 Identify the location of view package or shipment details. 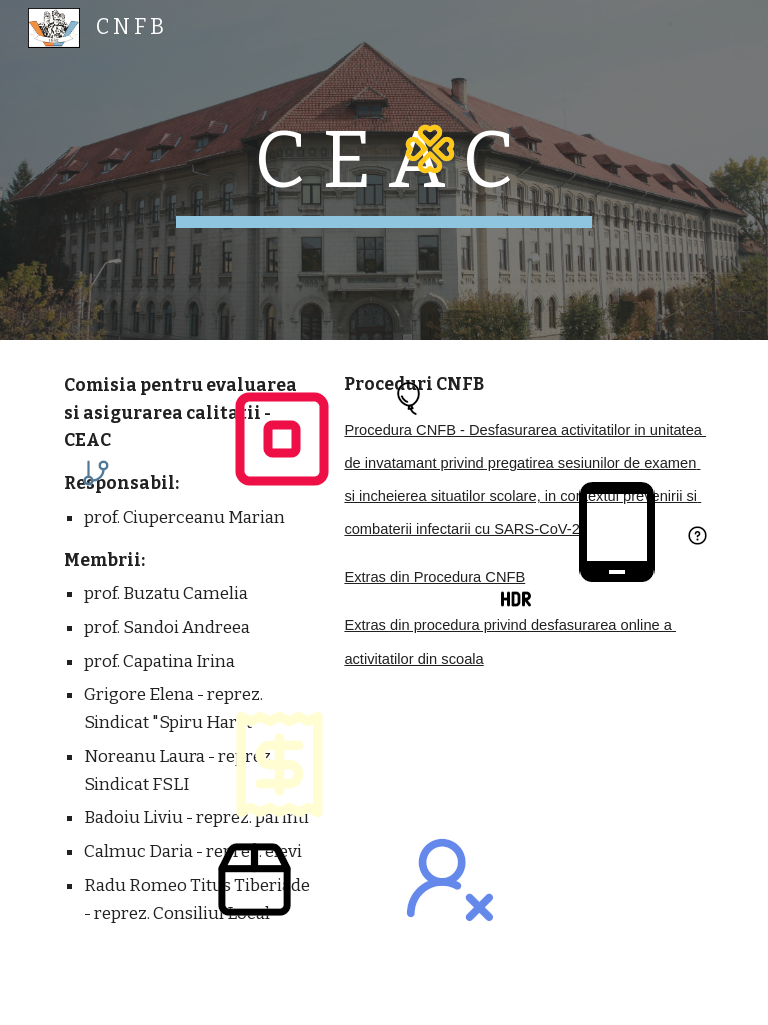
(254, 879).